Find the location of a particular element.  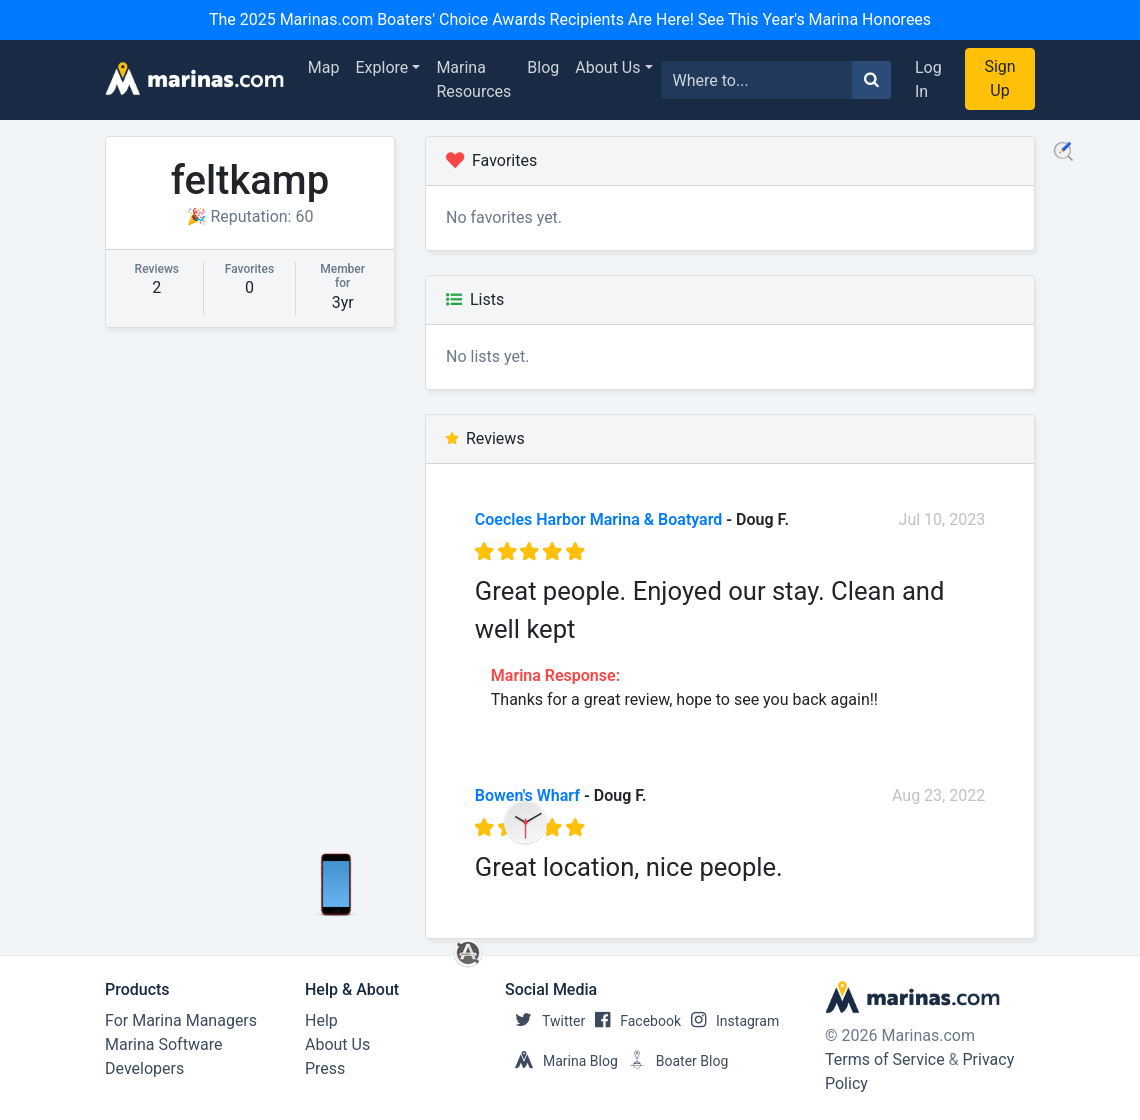

open the software updater application is located at coordinates (468, 953).